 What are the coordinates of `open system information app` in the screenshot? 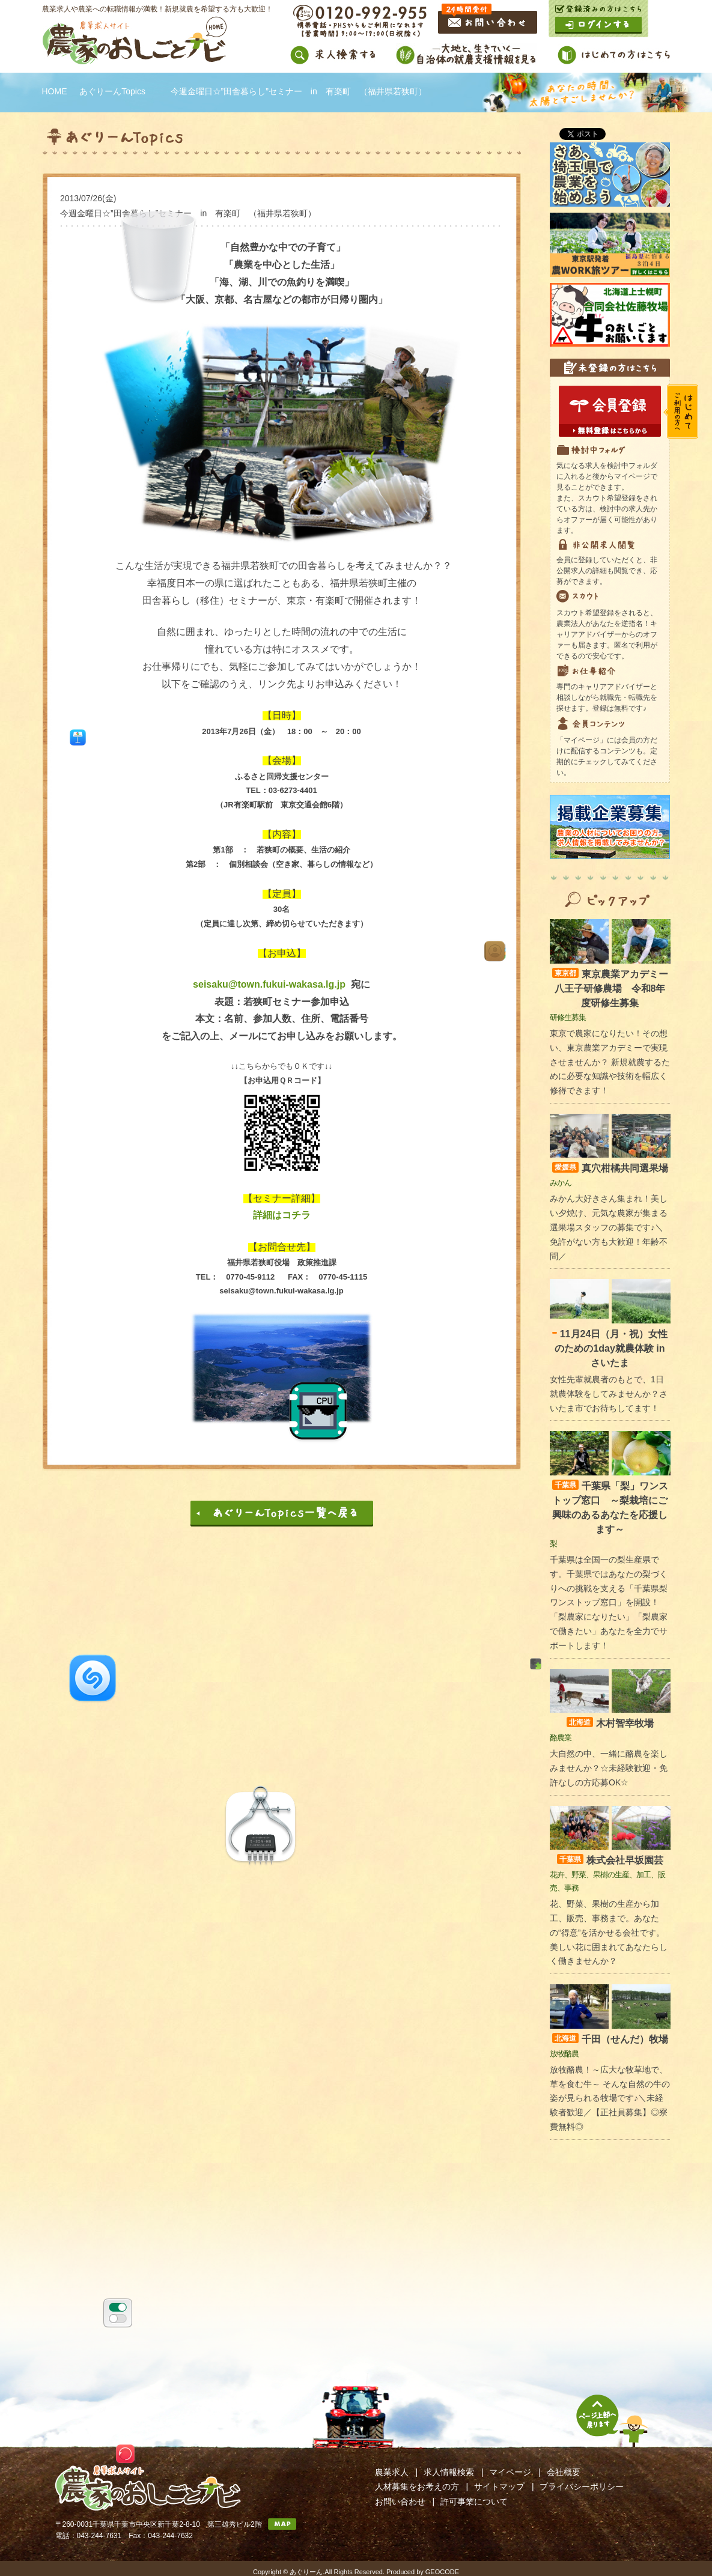 It's located at (260, 1826).